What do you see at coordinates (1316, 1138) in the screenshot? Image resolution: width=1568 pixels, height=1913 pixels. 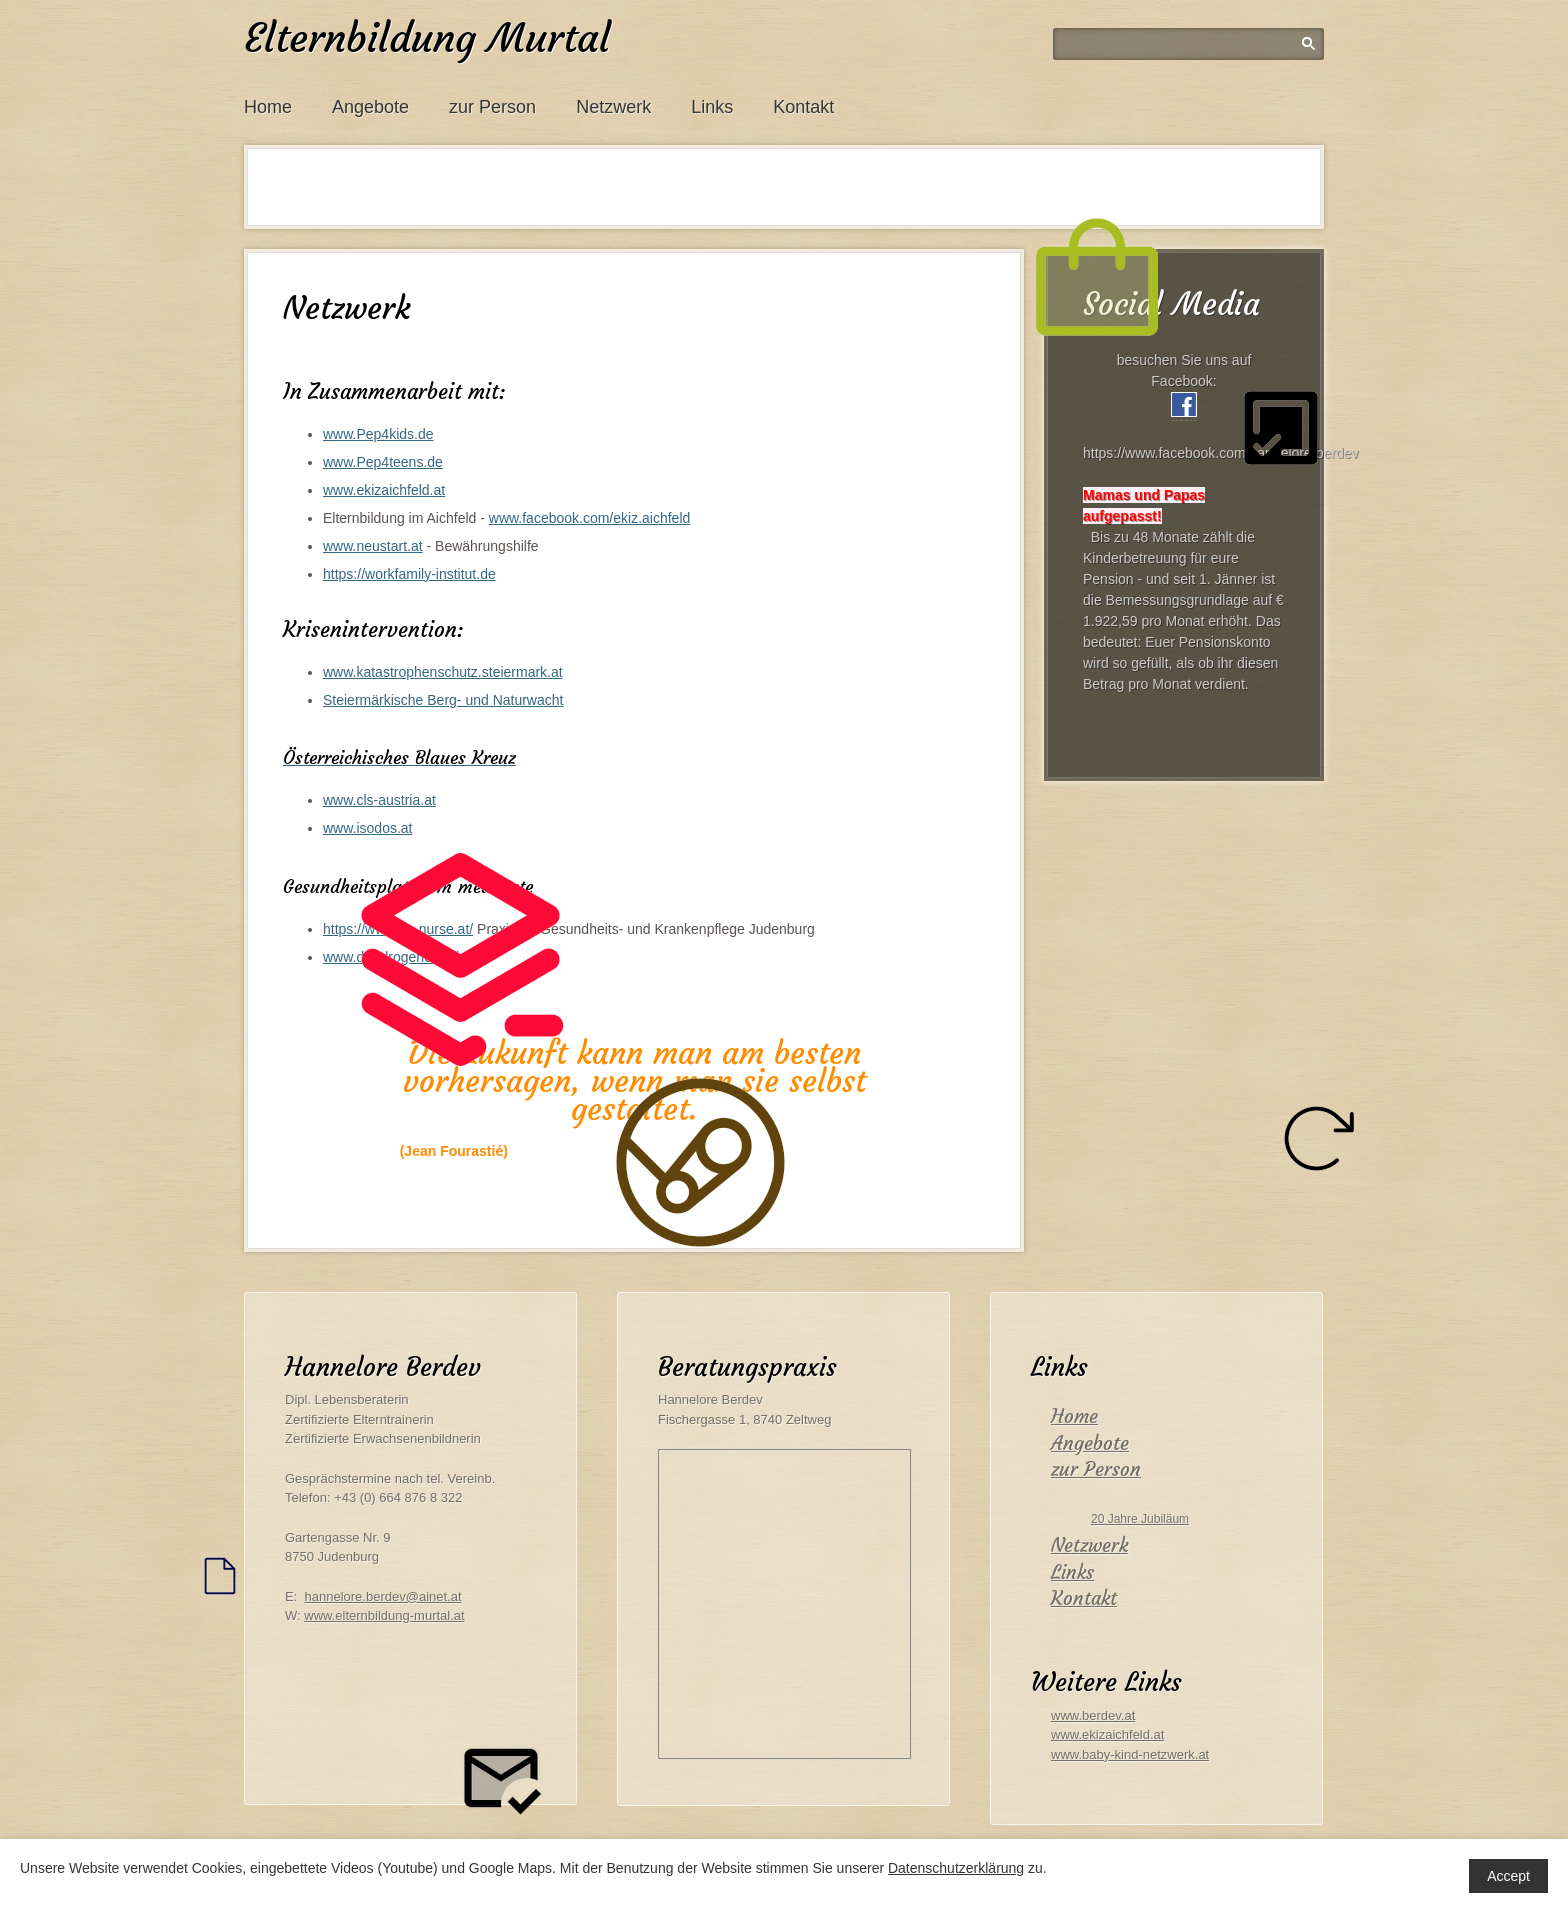 I see `refresh or reload content` at bounding box center [1316, 1138].